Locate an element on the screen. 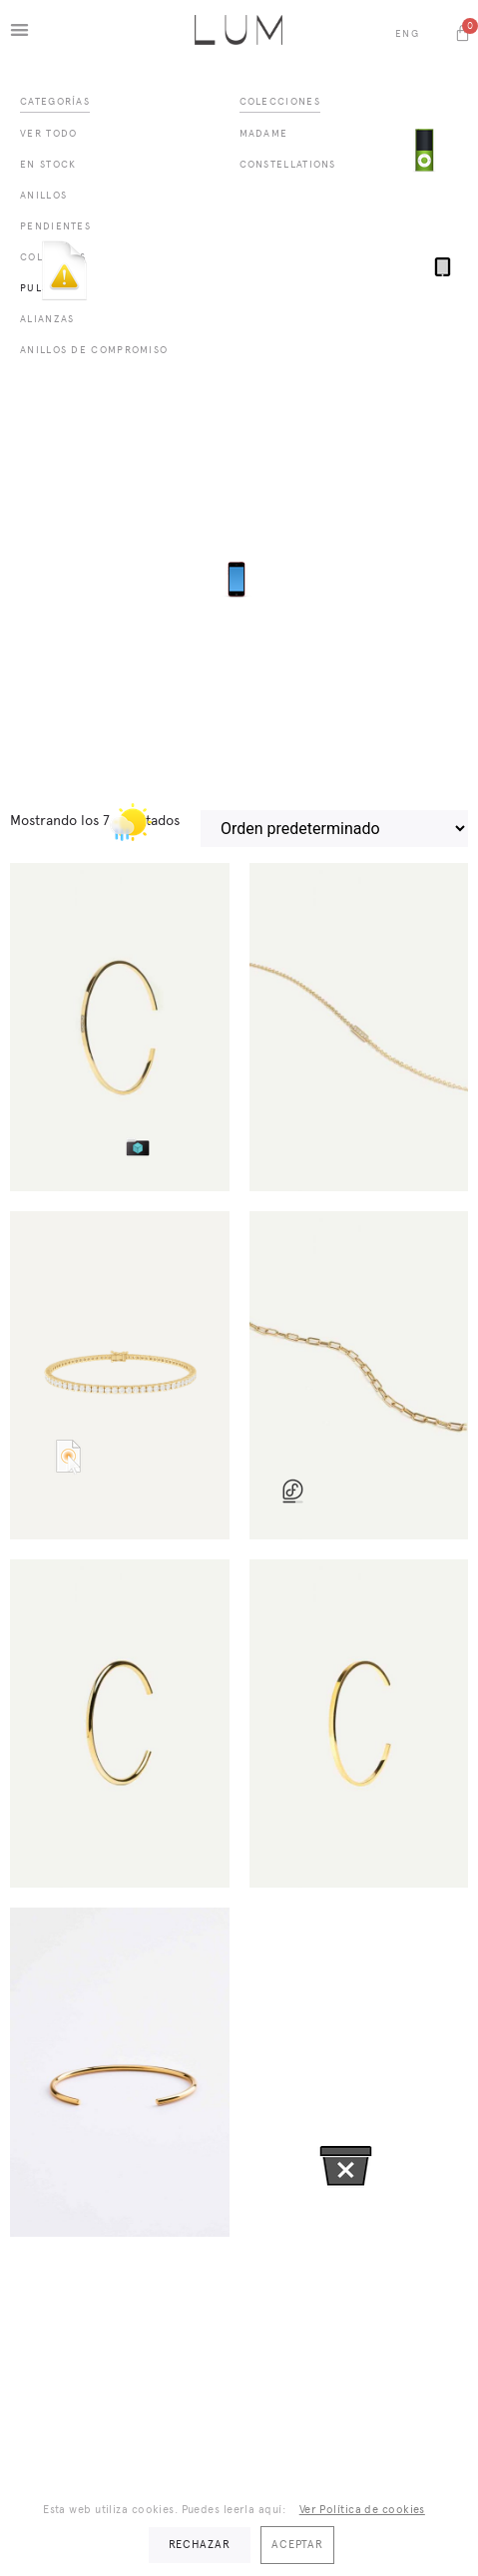 Image resolution: width=478 pixels, height=2576 pixels. view connected iPad device is located at coordinates (442, 266).